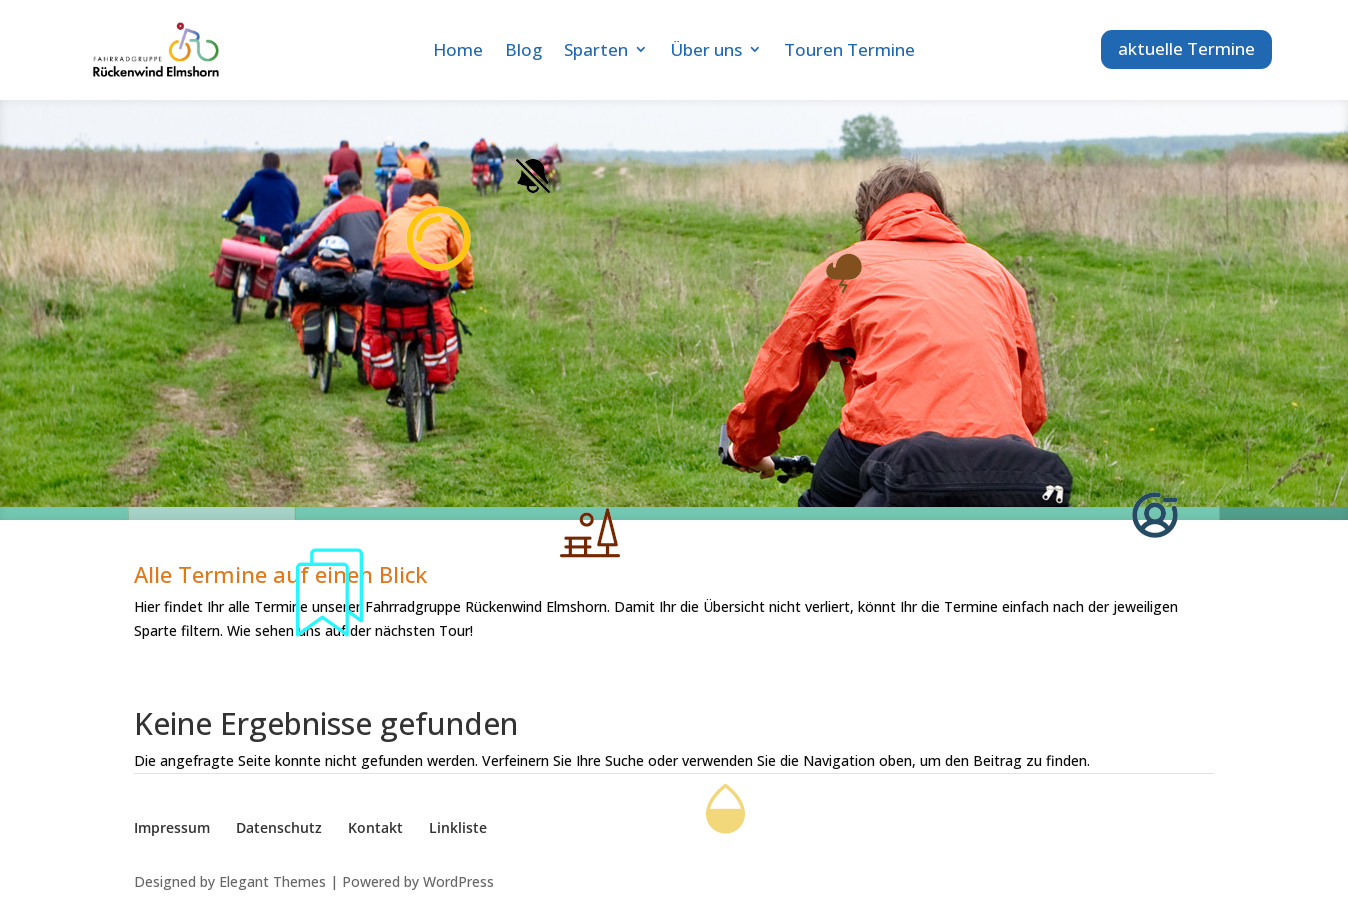 The height and width of the screenshot is (909, 1348). What do you see at coordinates (1155, 515) in the screenshot?
I see `remove a user from your contacts` at bounding box center [1155, 515].